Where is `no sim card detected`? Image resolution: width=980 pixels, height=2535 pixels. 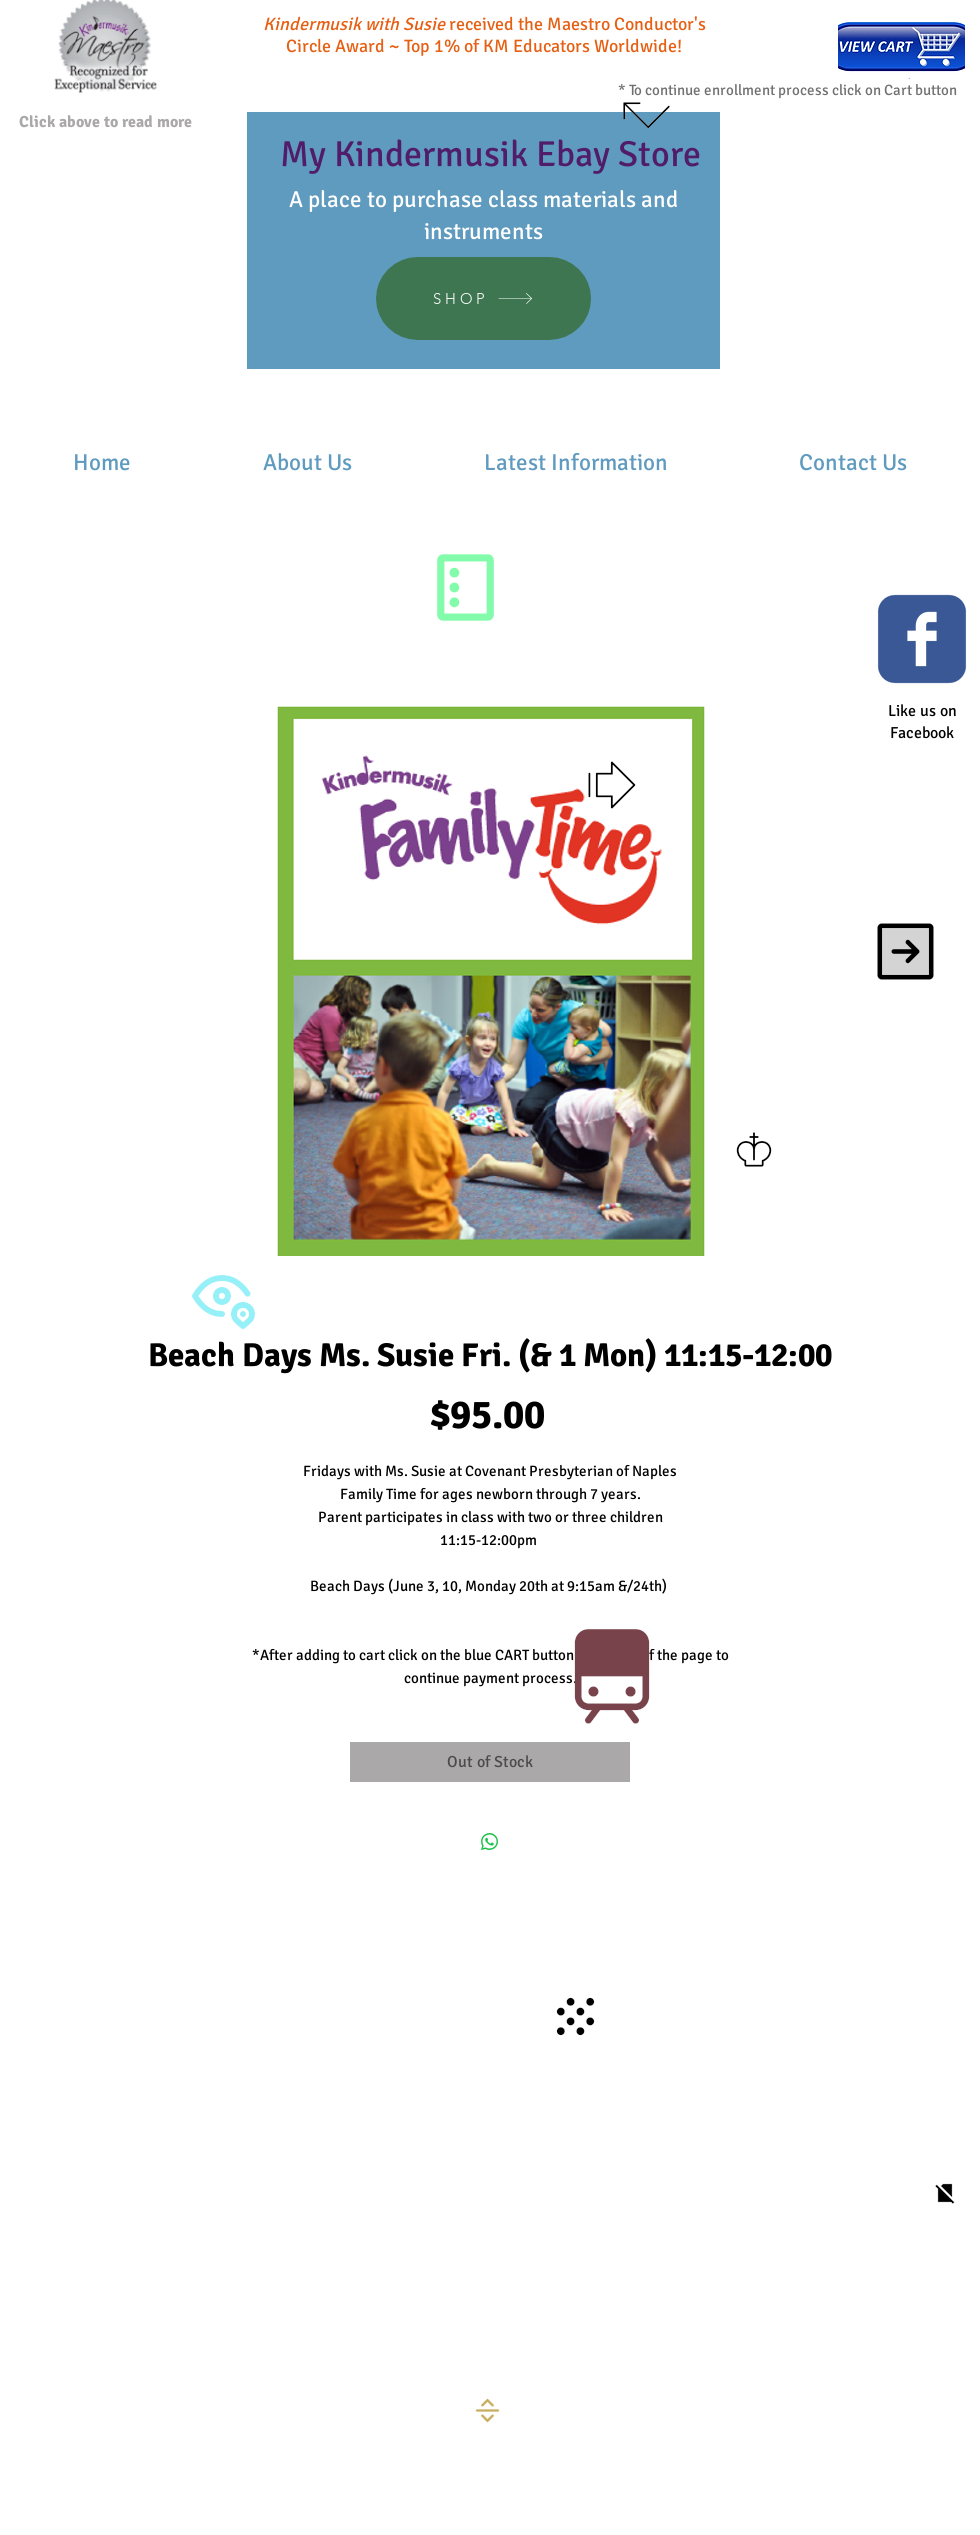
no sim card detected is located at coordinates (945, 2193).